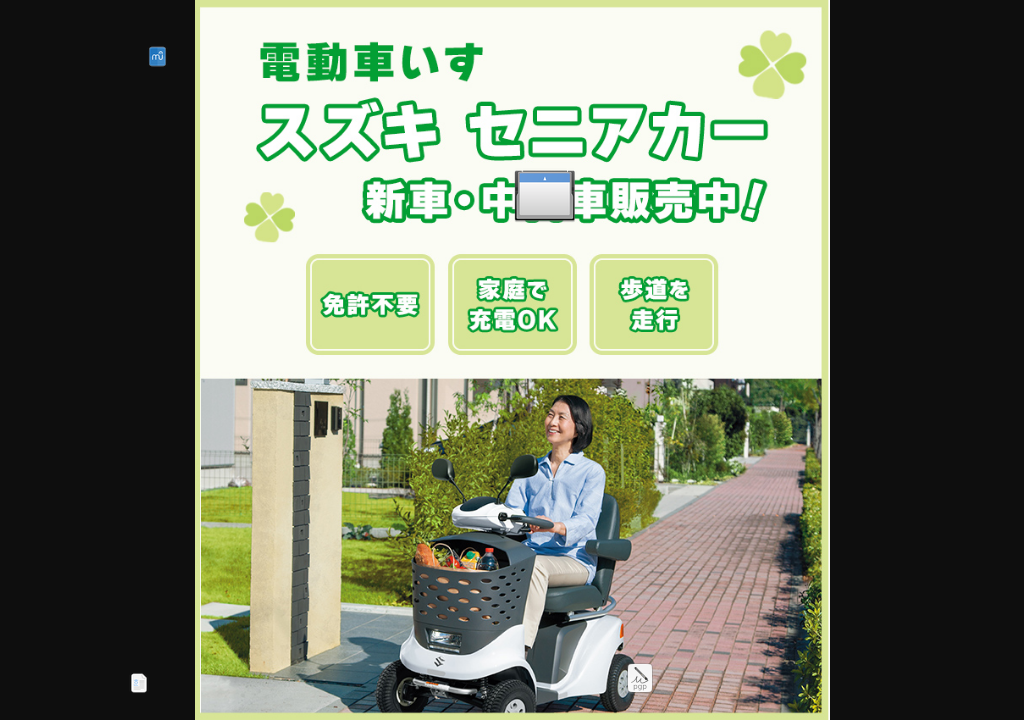 The image size is (1024, 720). Describe the element at coordinates (139, 683) in the screenshot. I see `hancom hangul word processor document file` at that location.